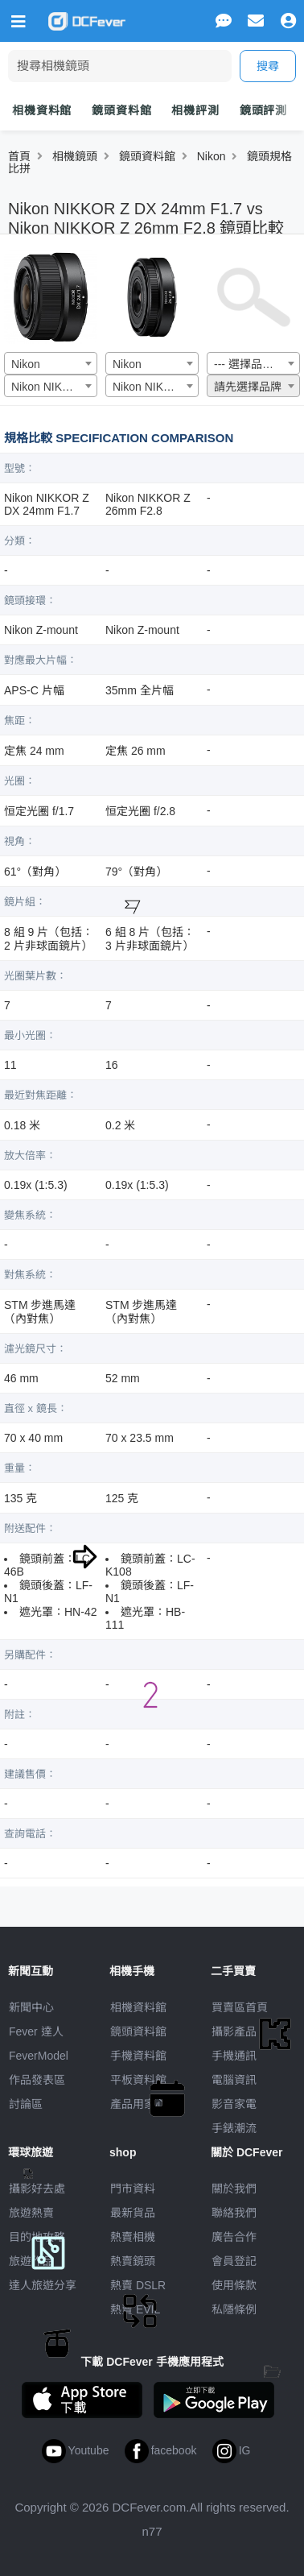 This screenshot has height=2576, width=304. I want to click on flag or bookmark an item, so click(132, 906).